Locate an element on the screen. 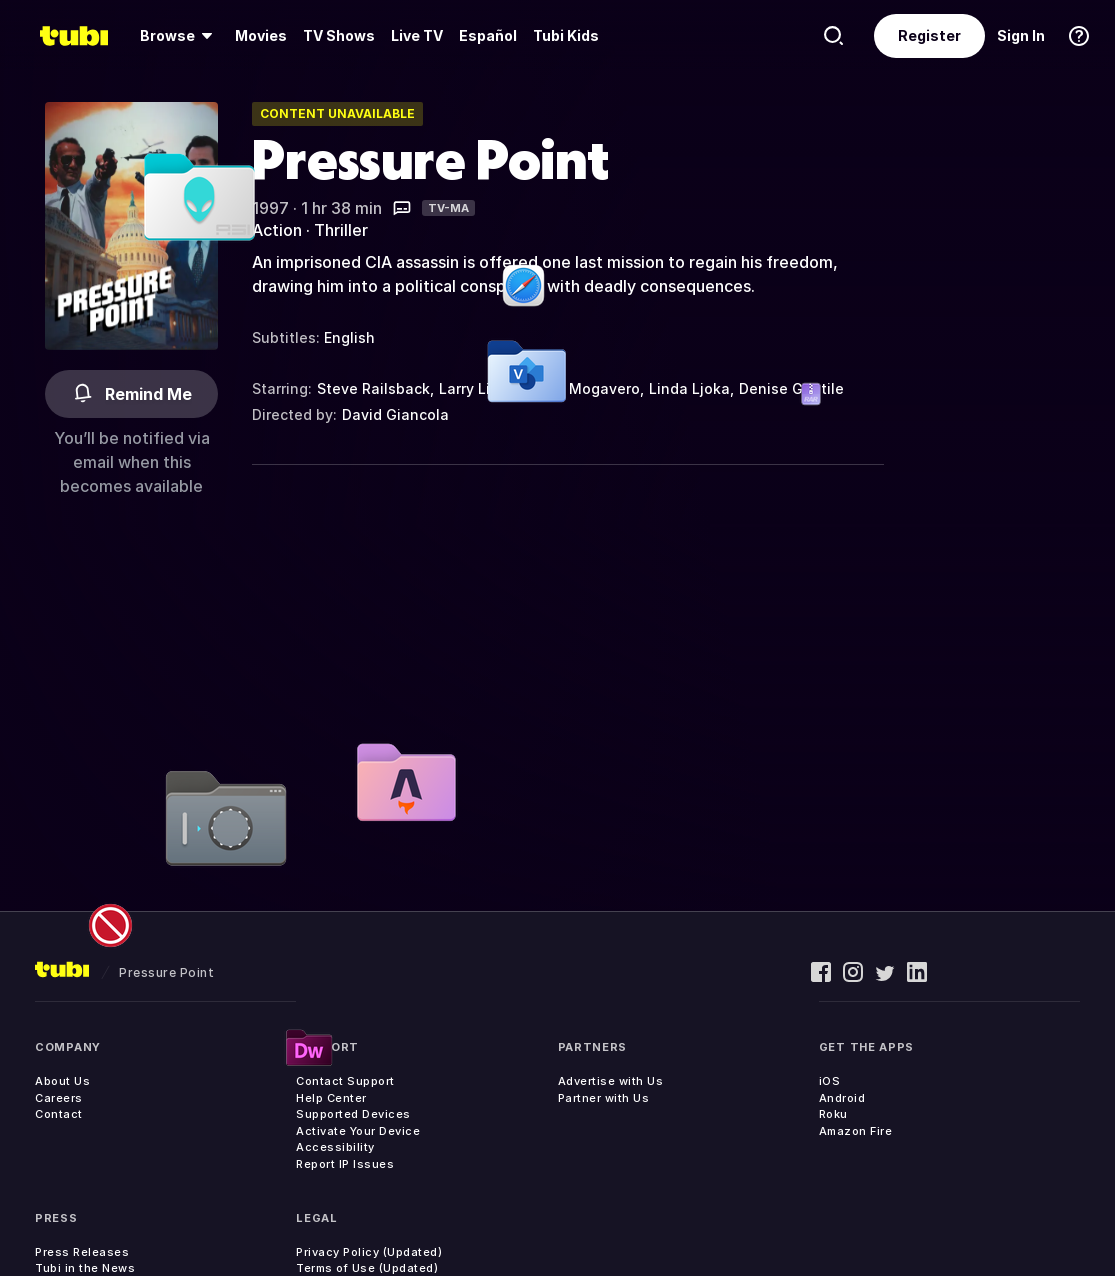 The height and width of the screenshot is (1276, 1115). open Safari web browser is located at coordinates (523, 285).